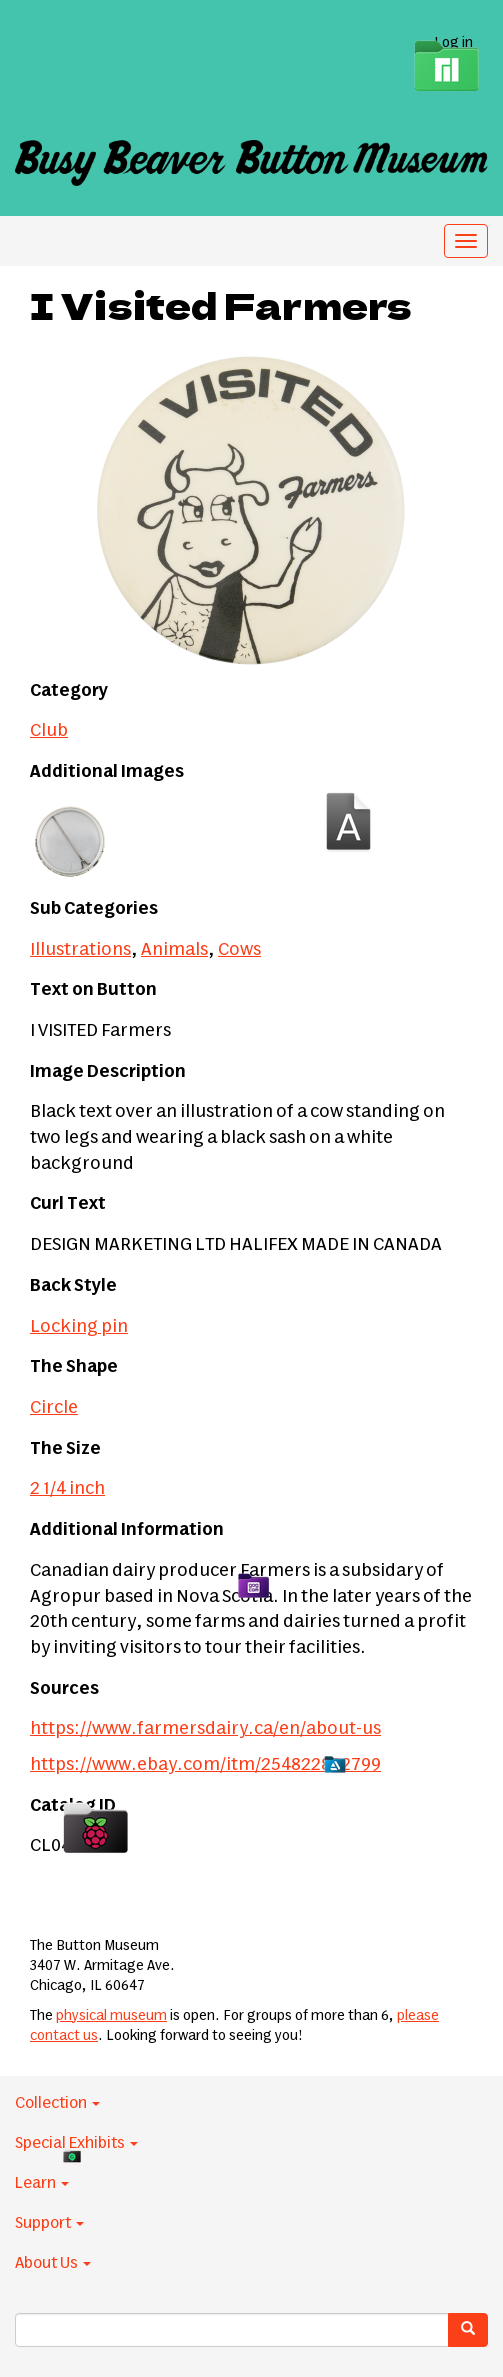  What do you see at coordinates (335, 1765) in the screenshot?
I see `folder for artstation project files` at bounding box center [335, 1765].